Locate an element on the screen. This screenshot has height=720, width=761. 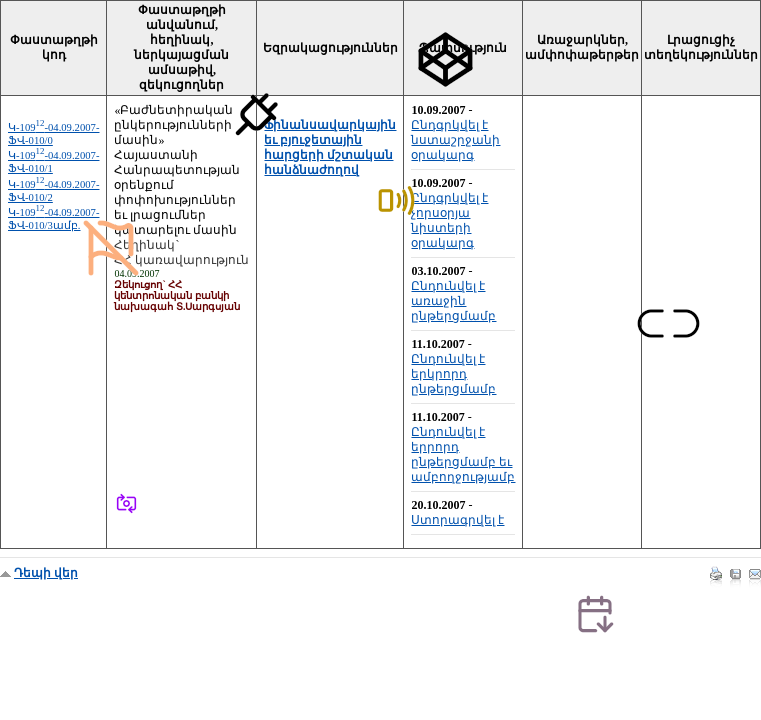
switch between front and rear camera is located at coordinates (126, 503).